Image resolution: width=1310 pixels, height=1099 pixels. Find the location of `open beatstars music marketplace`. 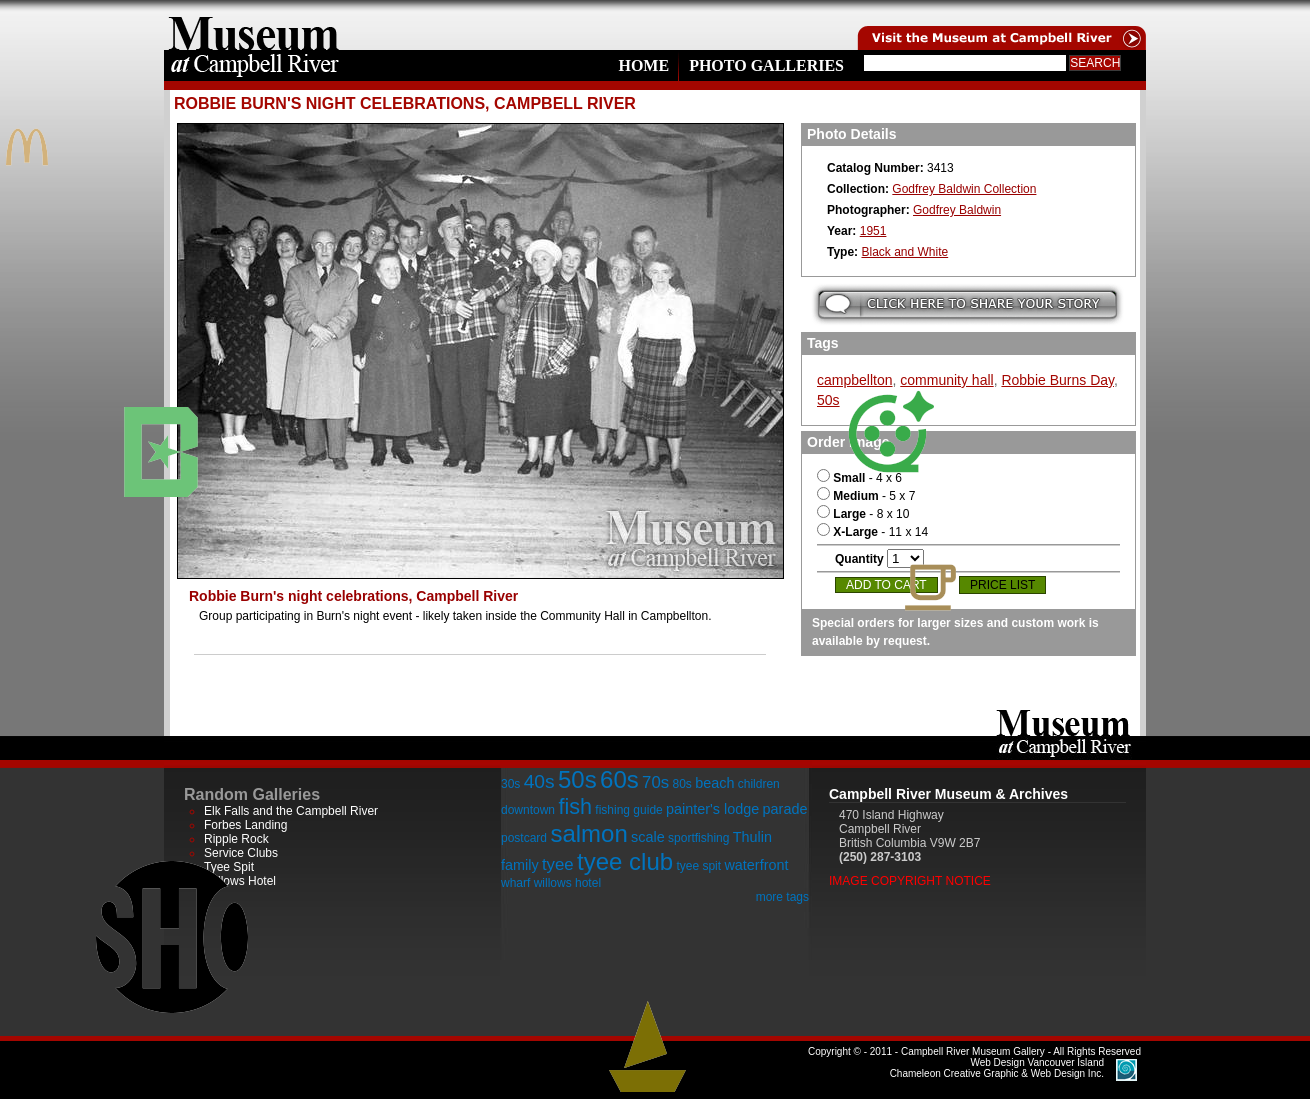

open beatstars music marketplace is located at coordinates (161, 452).